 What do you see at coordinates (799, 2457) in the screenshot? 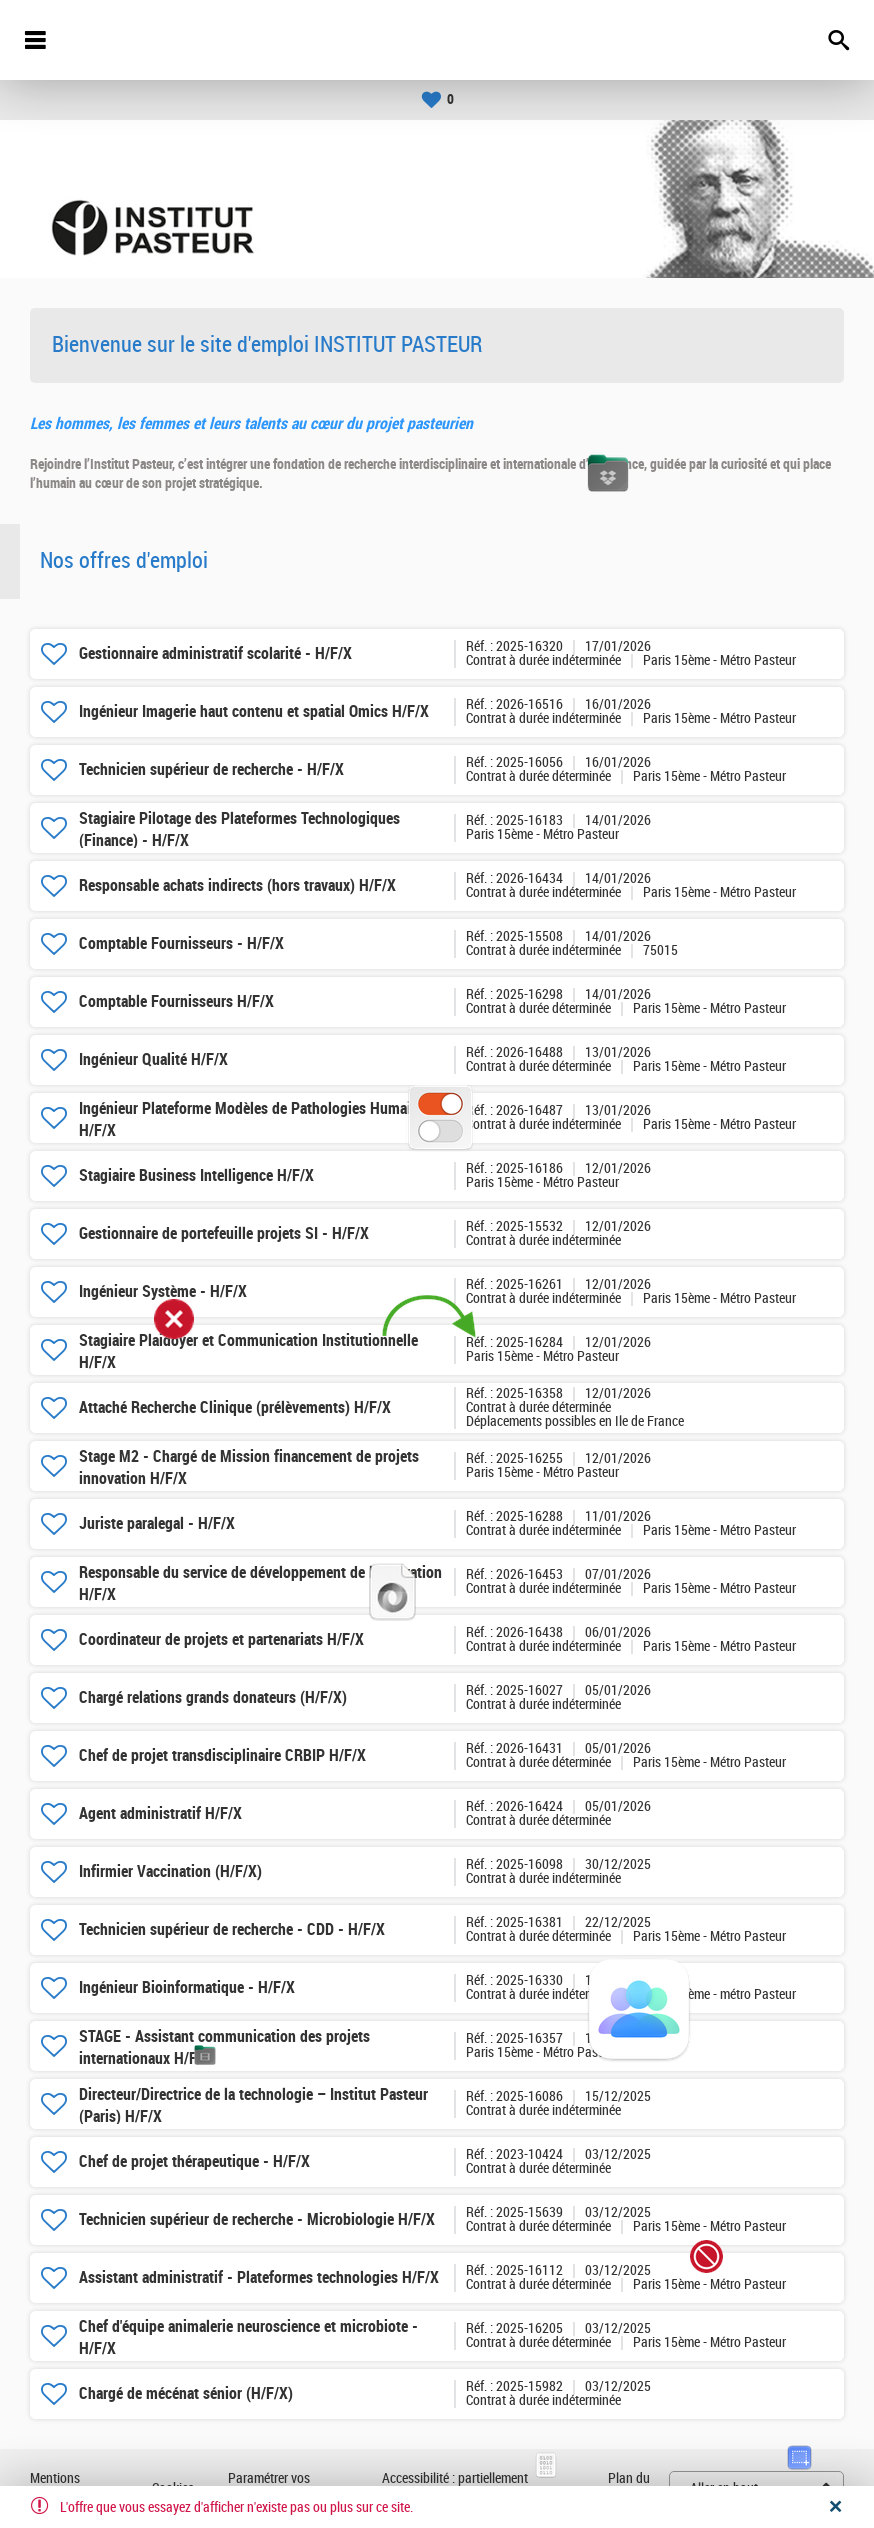
I see `take a screenshot` at bounding box center [799, 2457].